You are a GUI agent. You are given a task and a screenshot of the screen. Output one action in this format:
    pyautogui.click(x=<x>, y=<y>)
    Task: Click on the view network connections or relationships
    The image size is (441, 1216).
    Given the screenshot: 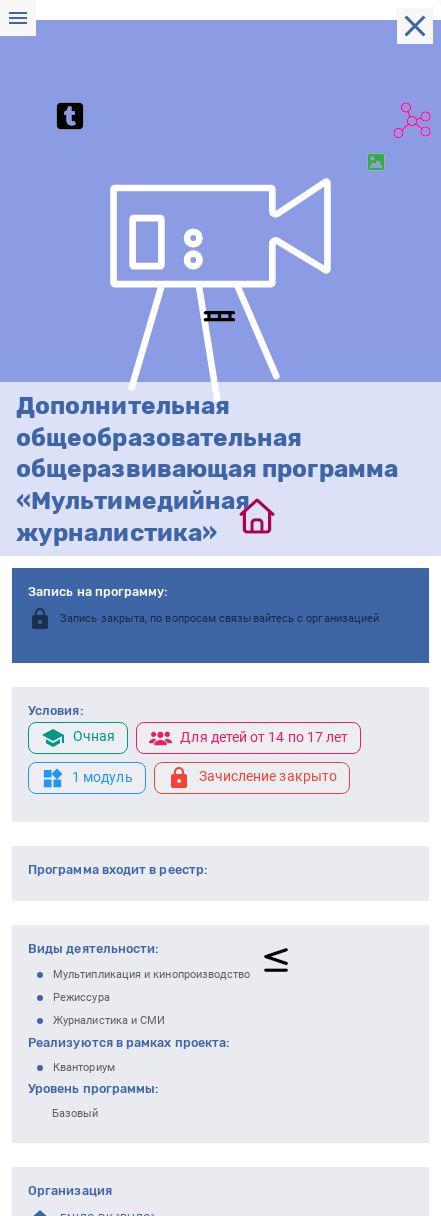 What is the action you would take?
    pyautogui.click(x=412, y=121)
    